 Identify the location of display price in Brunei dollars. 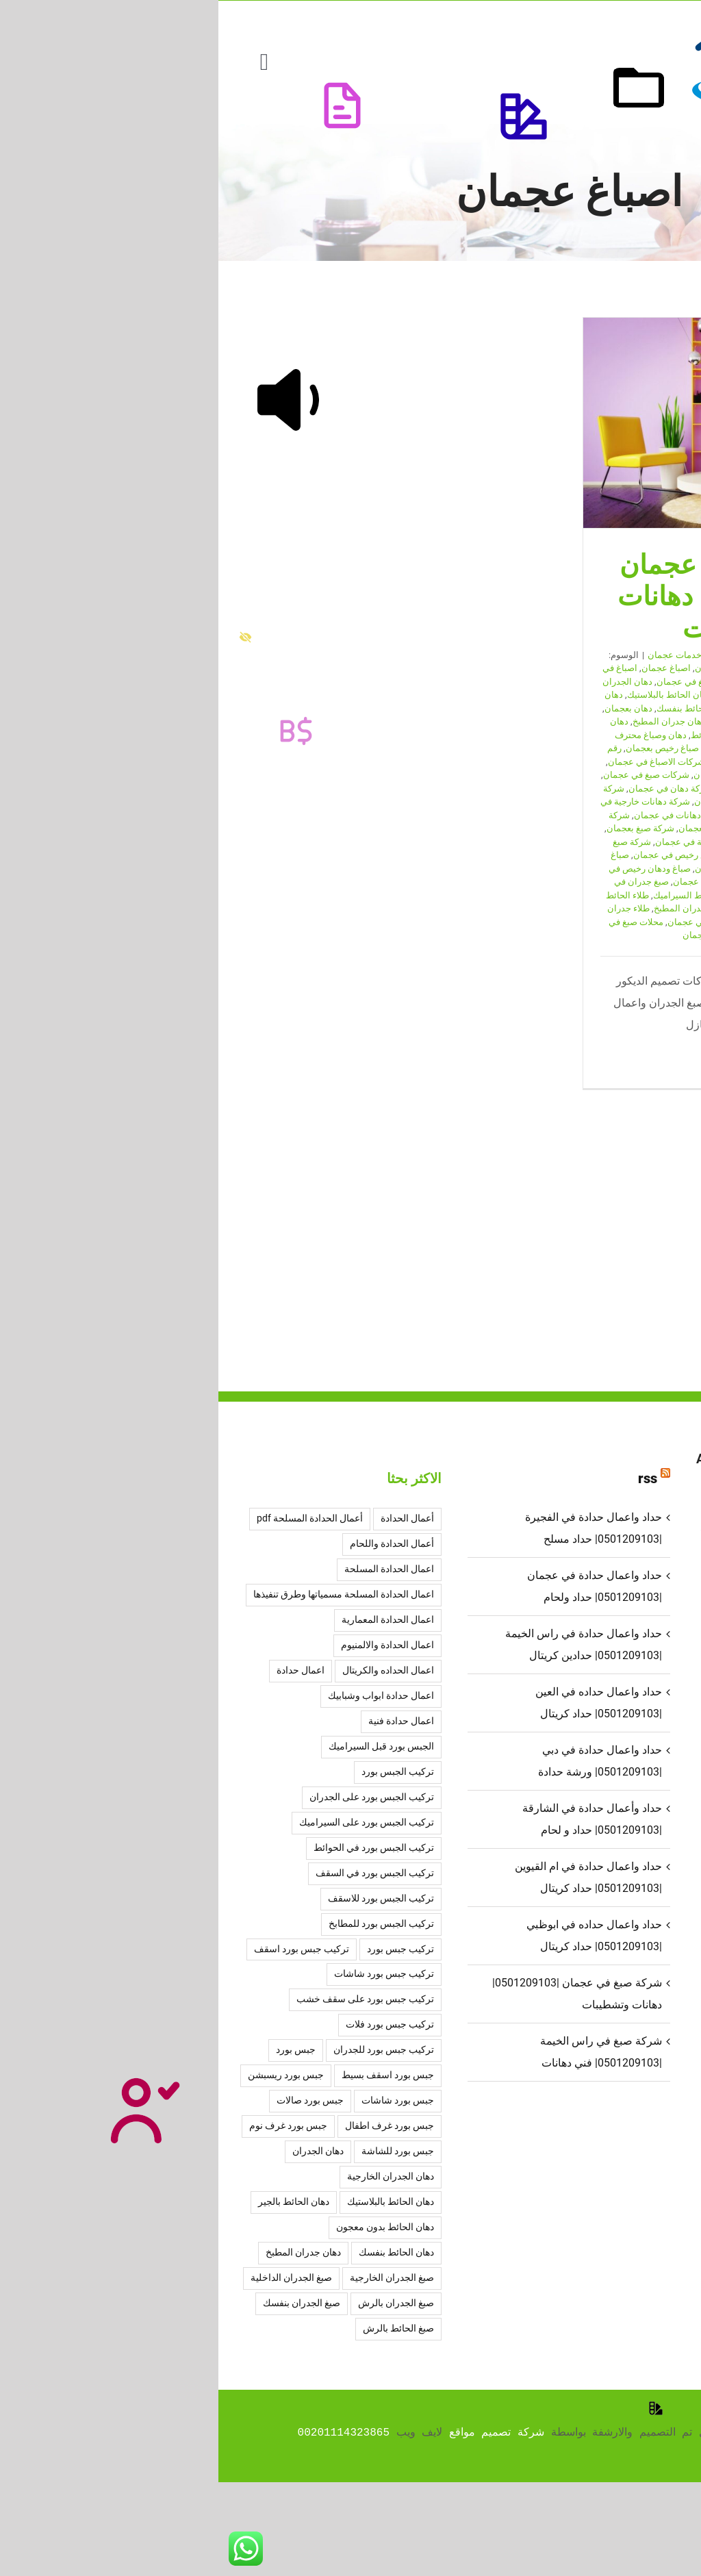
(296, 731).